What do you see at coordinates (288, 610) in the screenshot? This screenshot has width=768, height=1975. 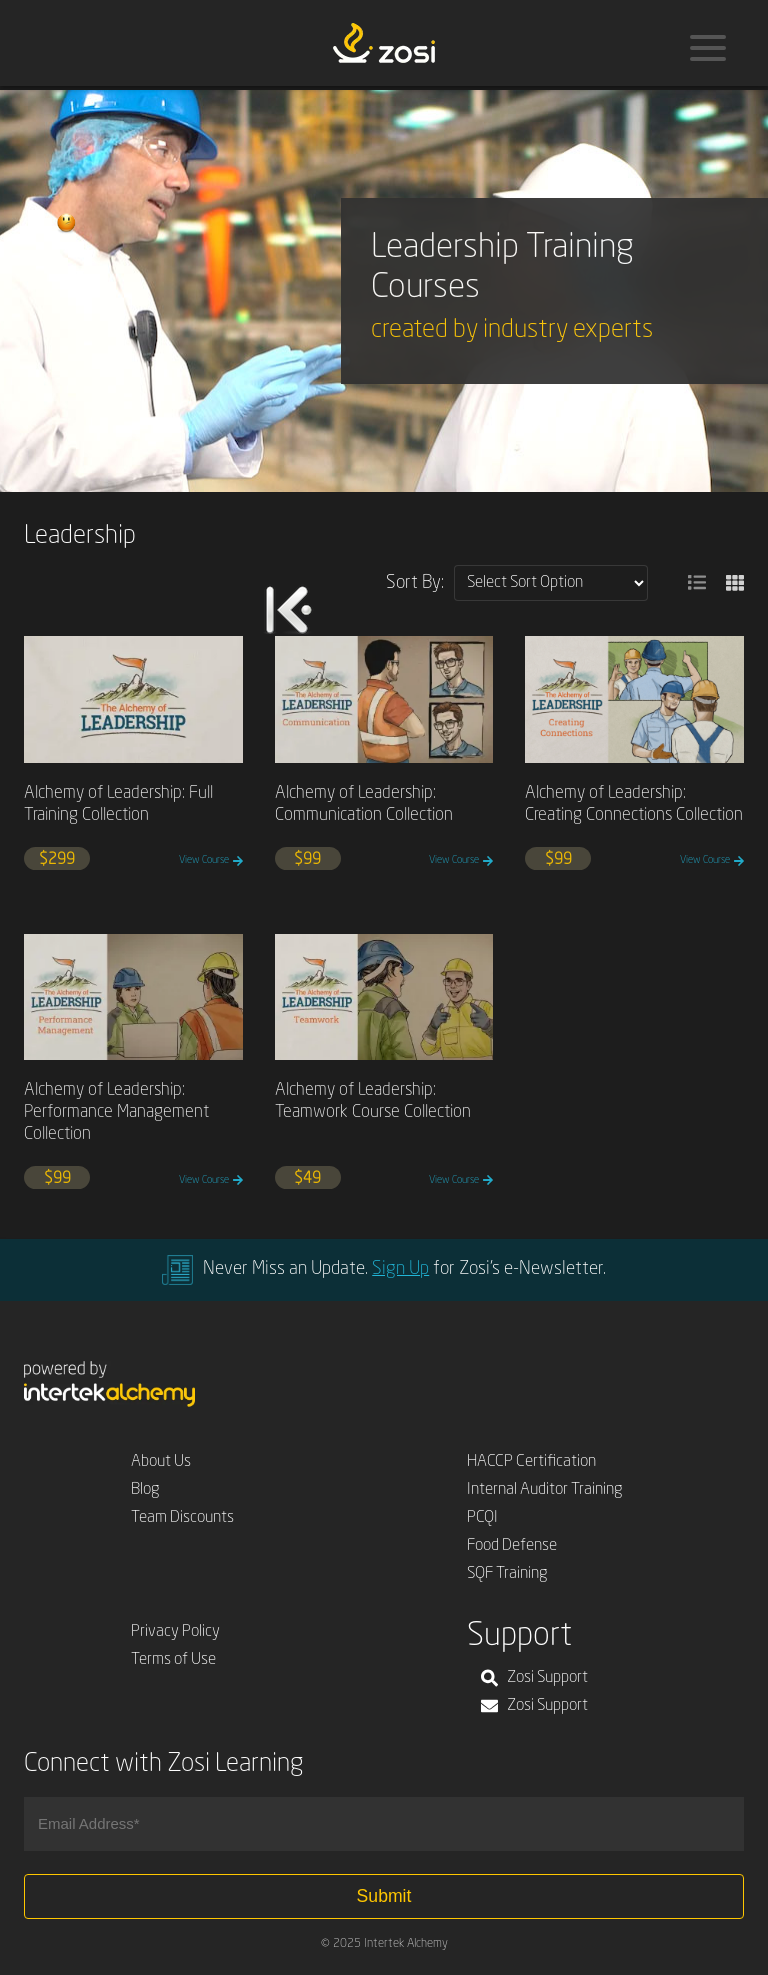 I see `go to the first item in a list or sequence` at bounding box center [288, 610].